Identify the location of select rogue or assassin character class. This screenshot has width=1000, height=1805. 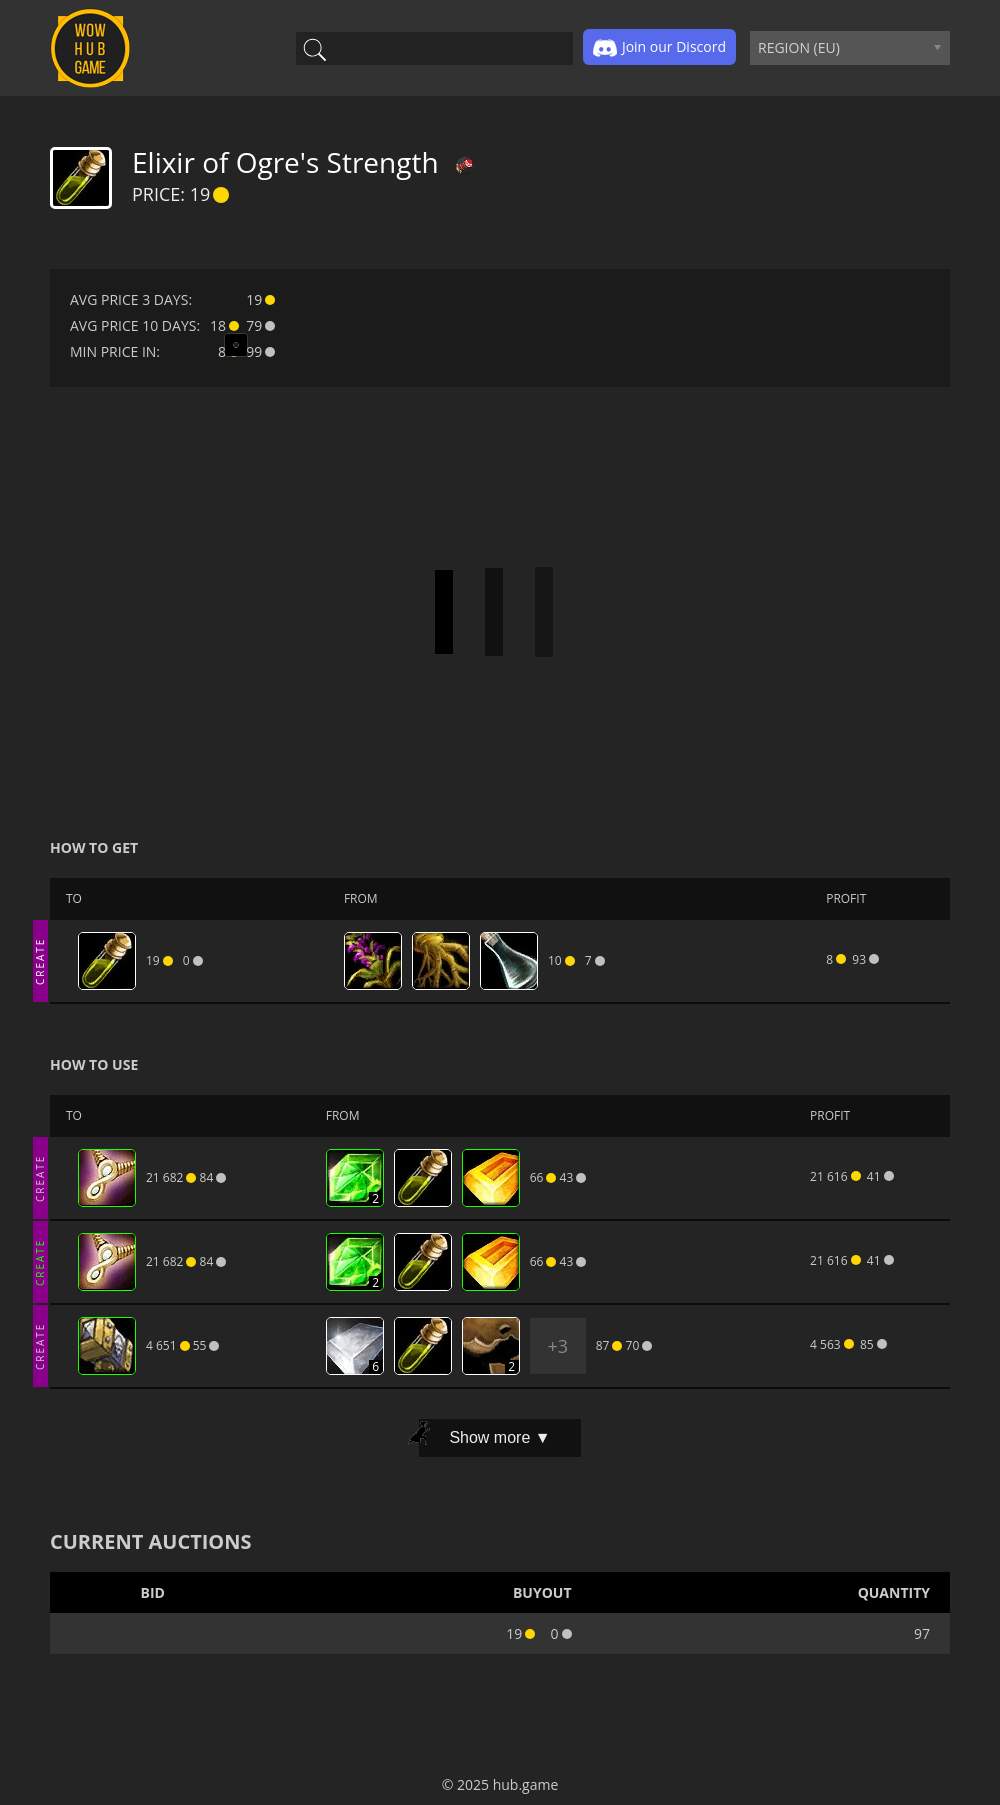
(419, 1433).